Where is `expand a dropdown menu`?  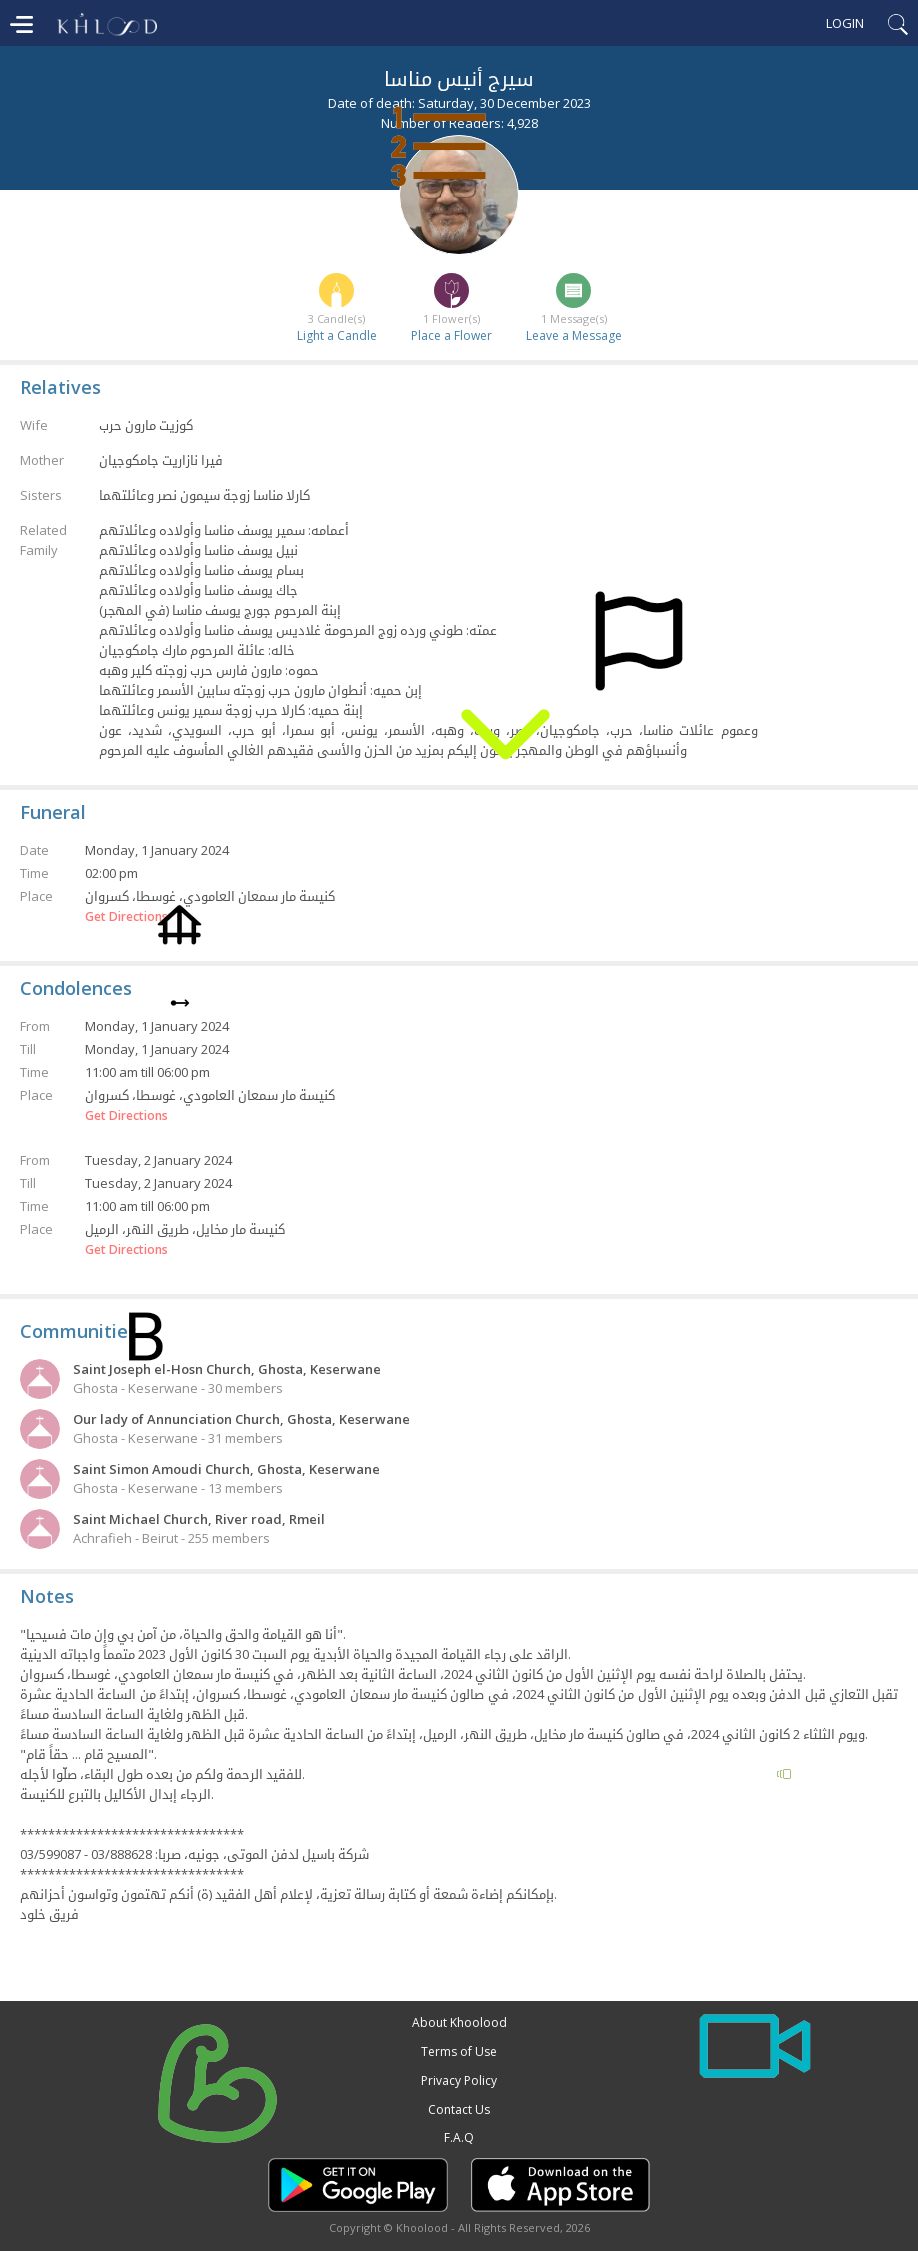
expand a dropdown menu is located at coordinates (505, 730).